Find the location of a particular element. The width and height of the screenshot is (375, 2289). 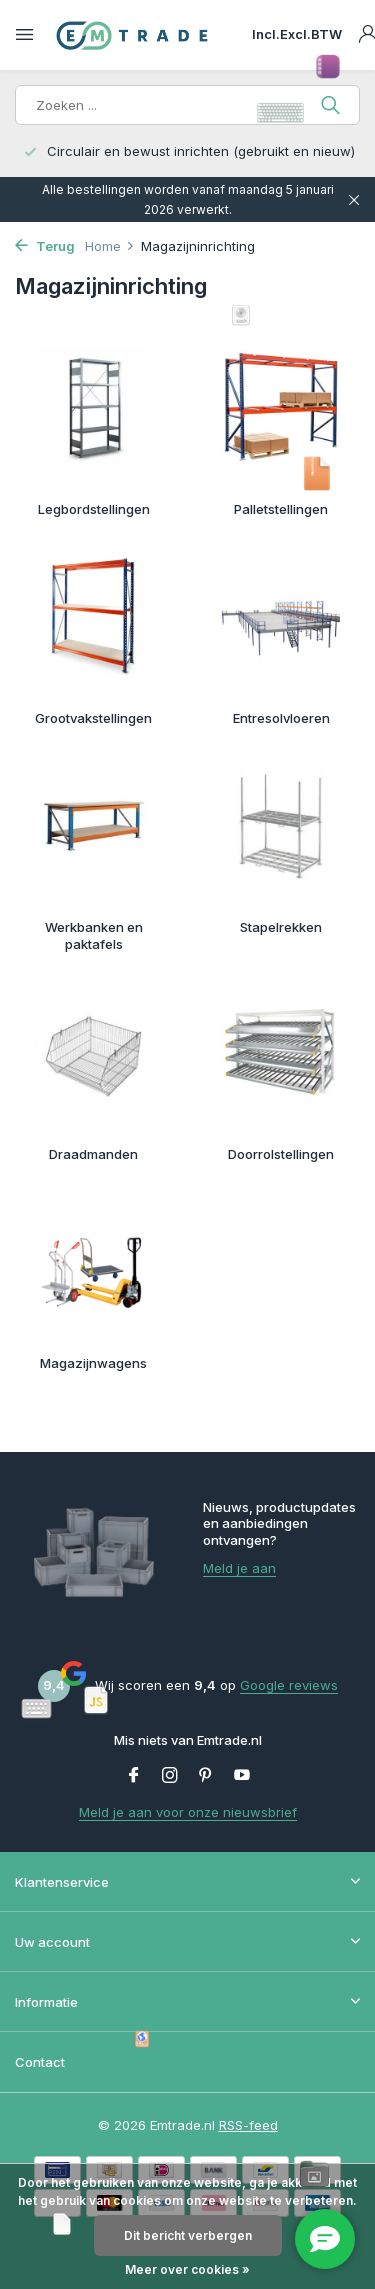

open your pictures folder is located at coordinates (314, 2173).